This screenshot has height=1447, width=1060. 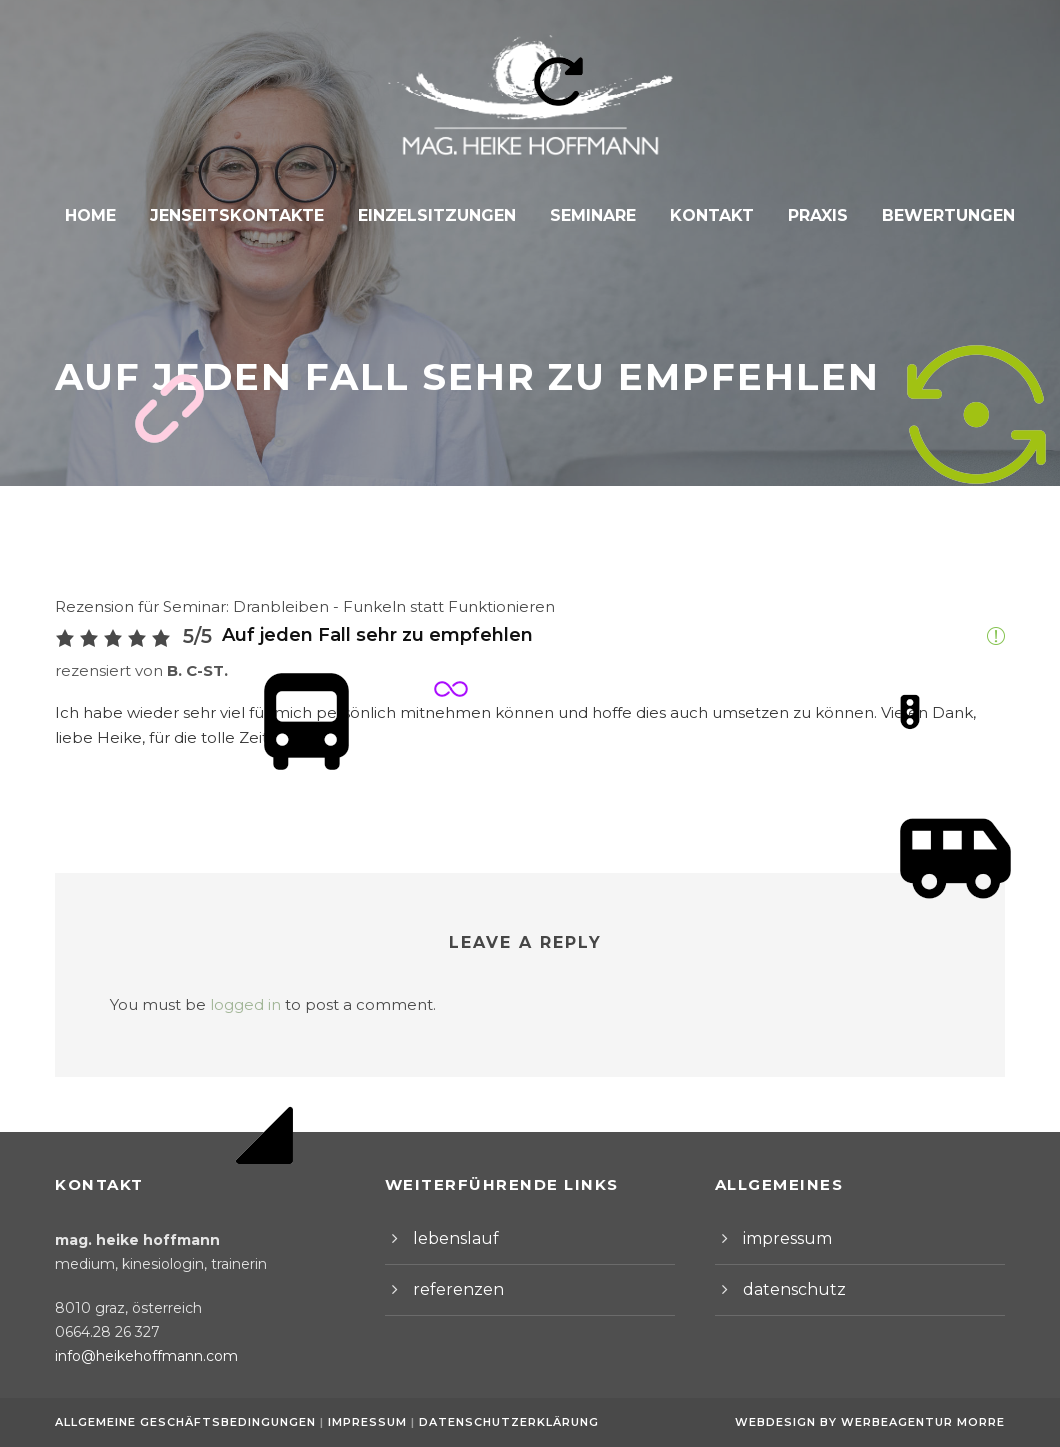 What do you see at coordinates (169, 408) in the screenshot?
I see `unlink or disconnect a URL` at bounding box center [169, 408].